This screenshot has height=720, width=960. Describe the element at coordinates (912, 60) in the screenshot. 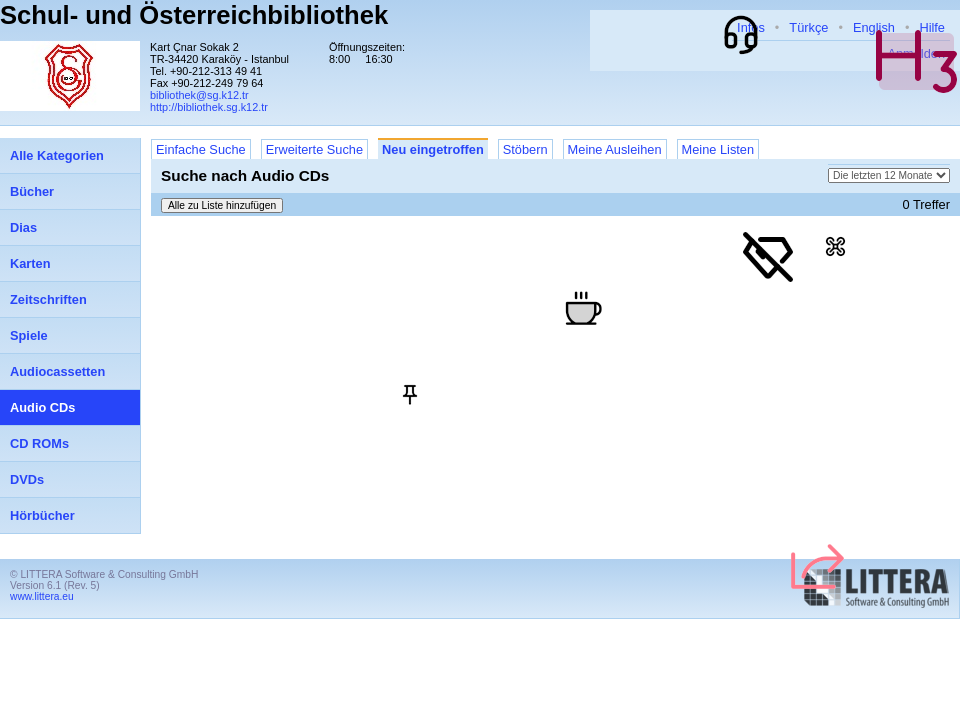

I see `format text as heading level 3` at that location.